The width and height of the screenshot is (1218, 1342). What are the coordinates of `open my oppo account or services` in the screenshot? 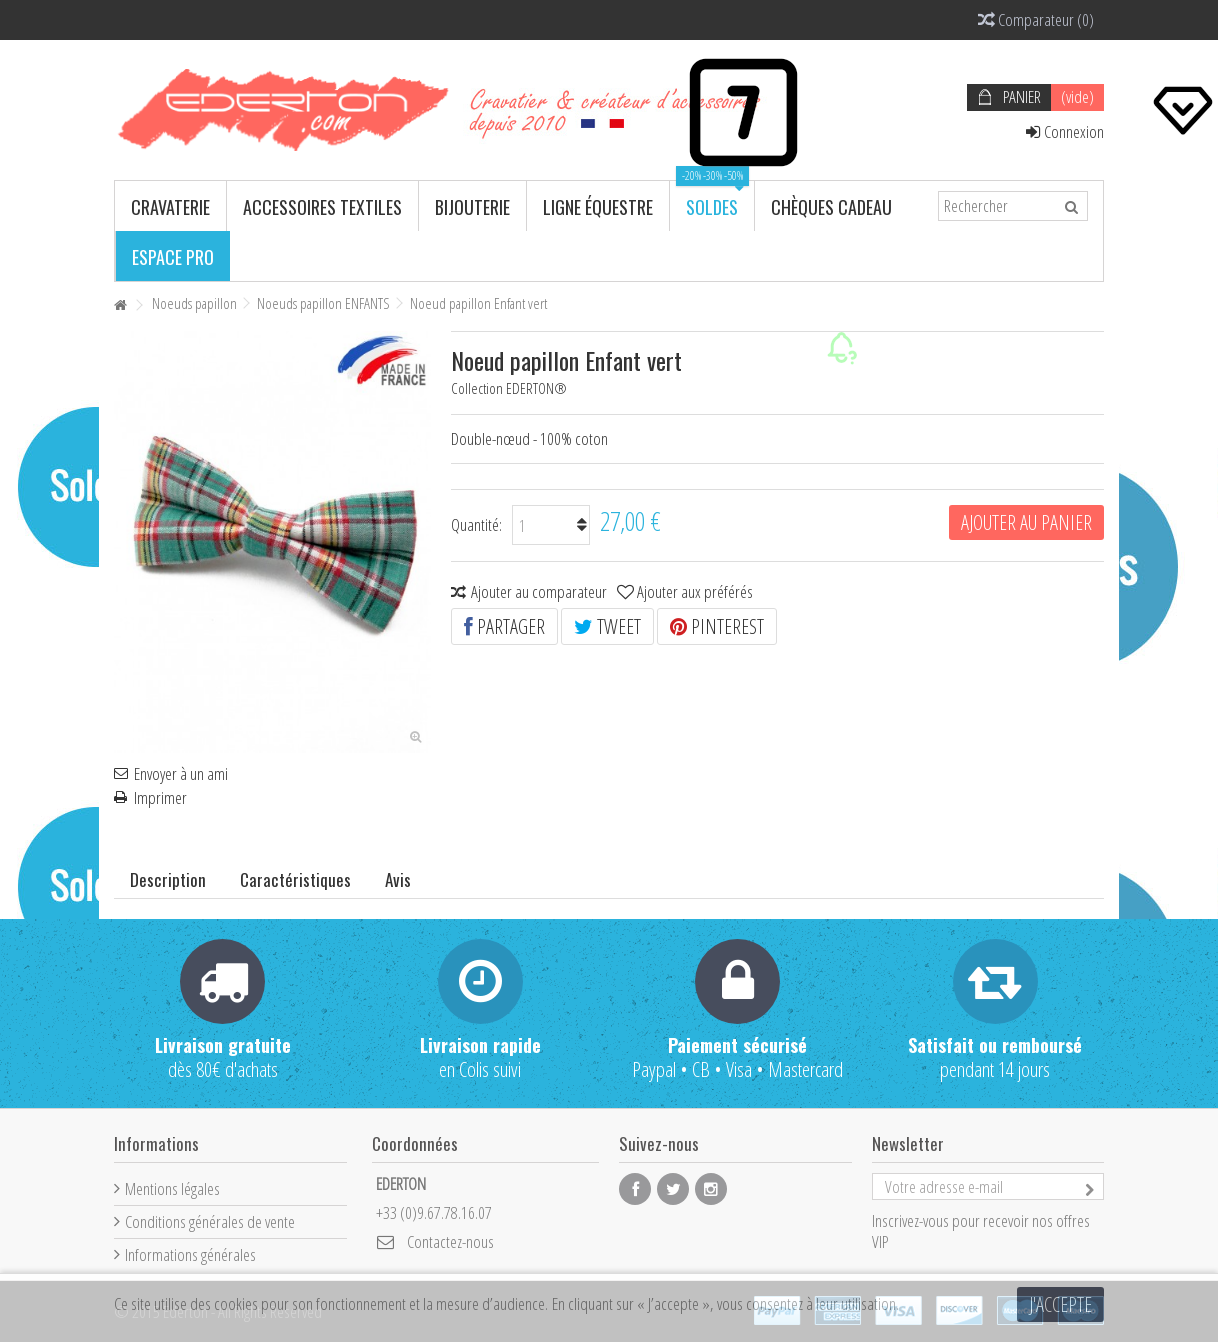 It's located at (1183, 108).